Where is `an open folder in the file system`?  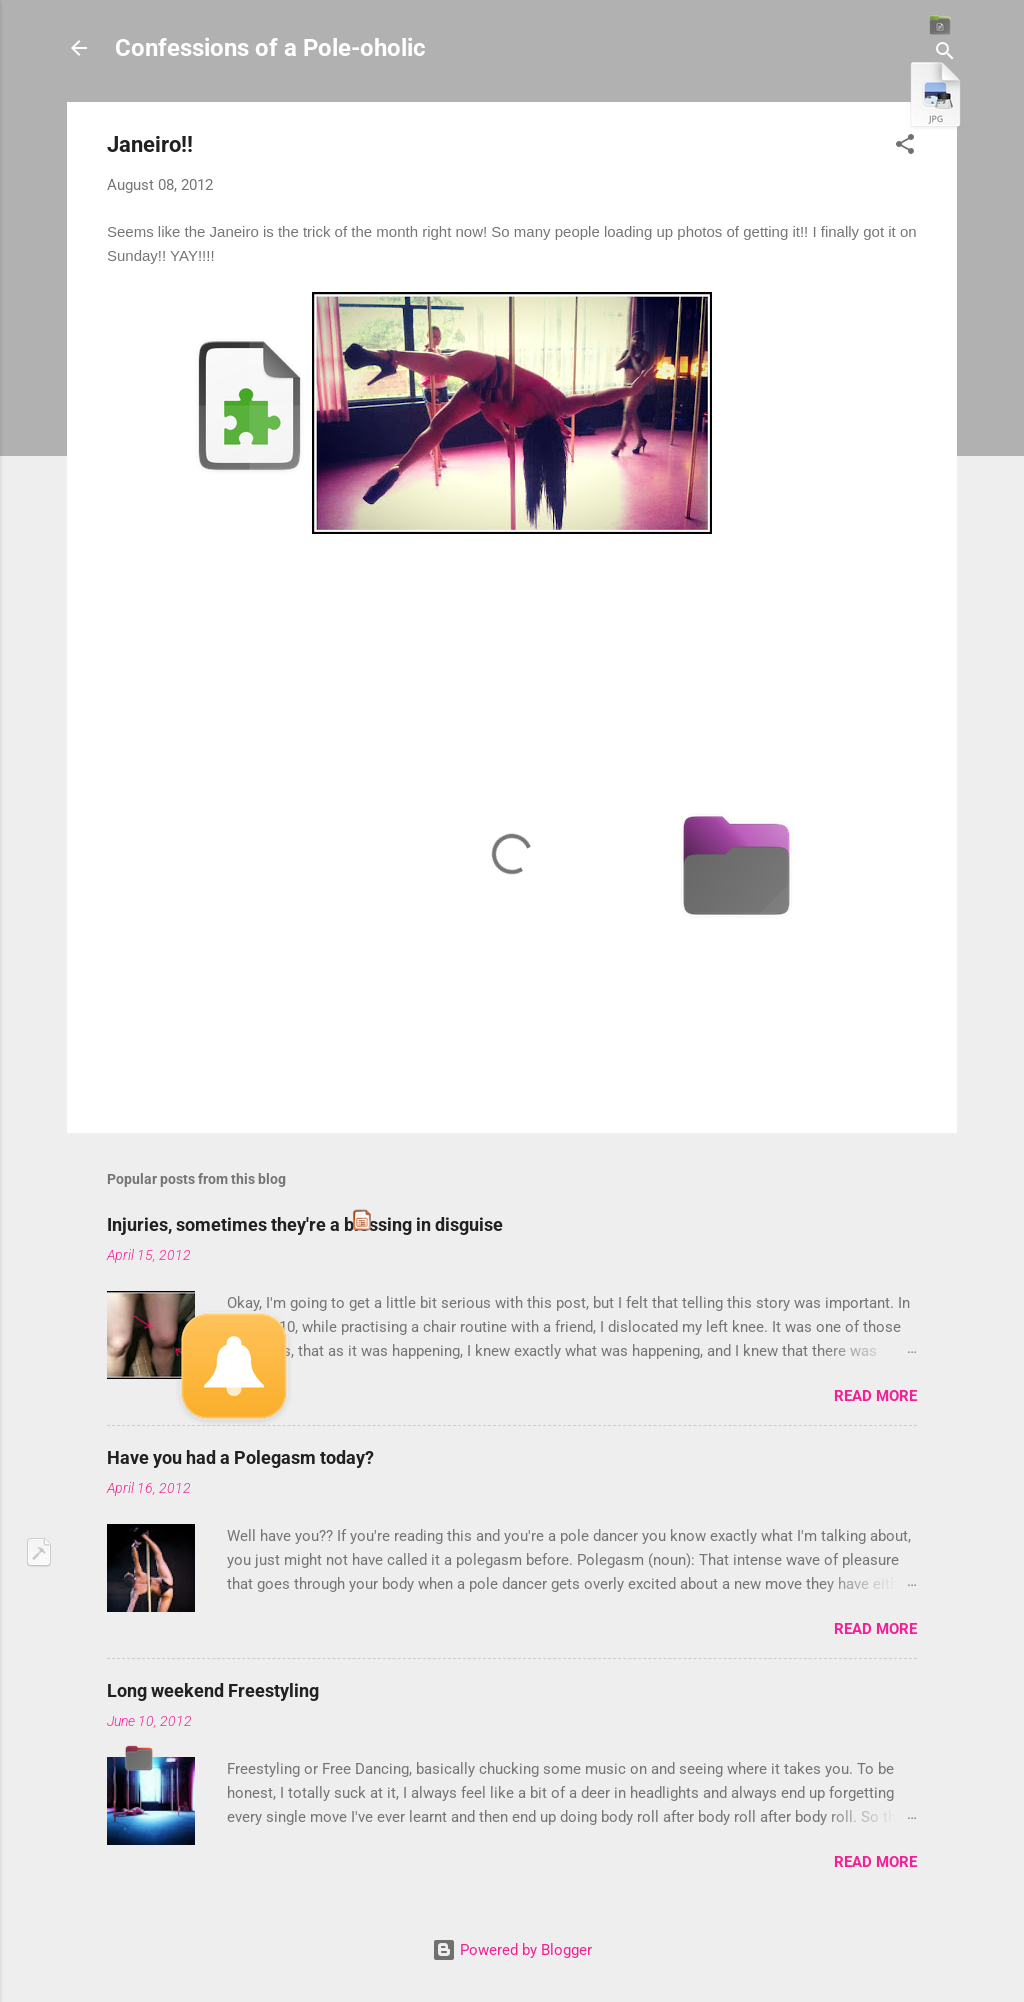 an open folder in the file system is located at coordinates (736, 865).